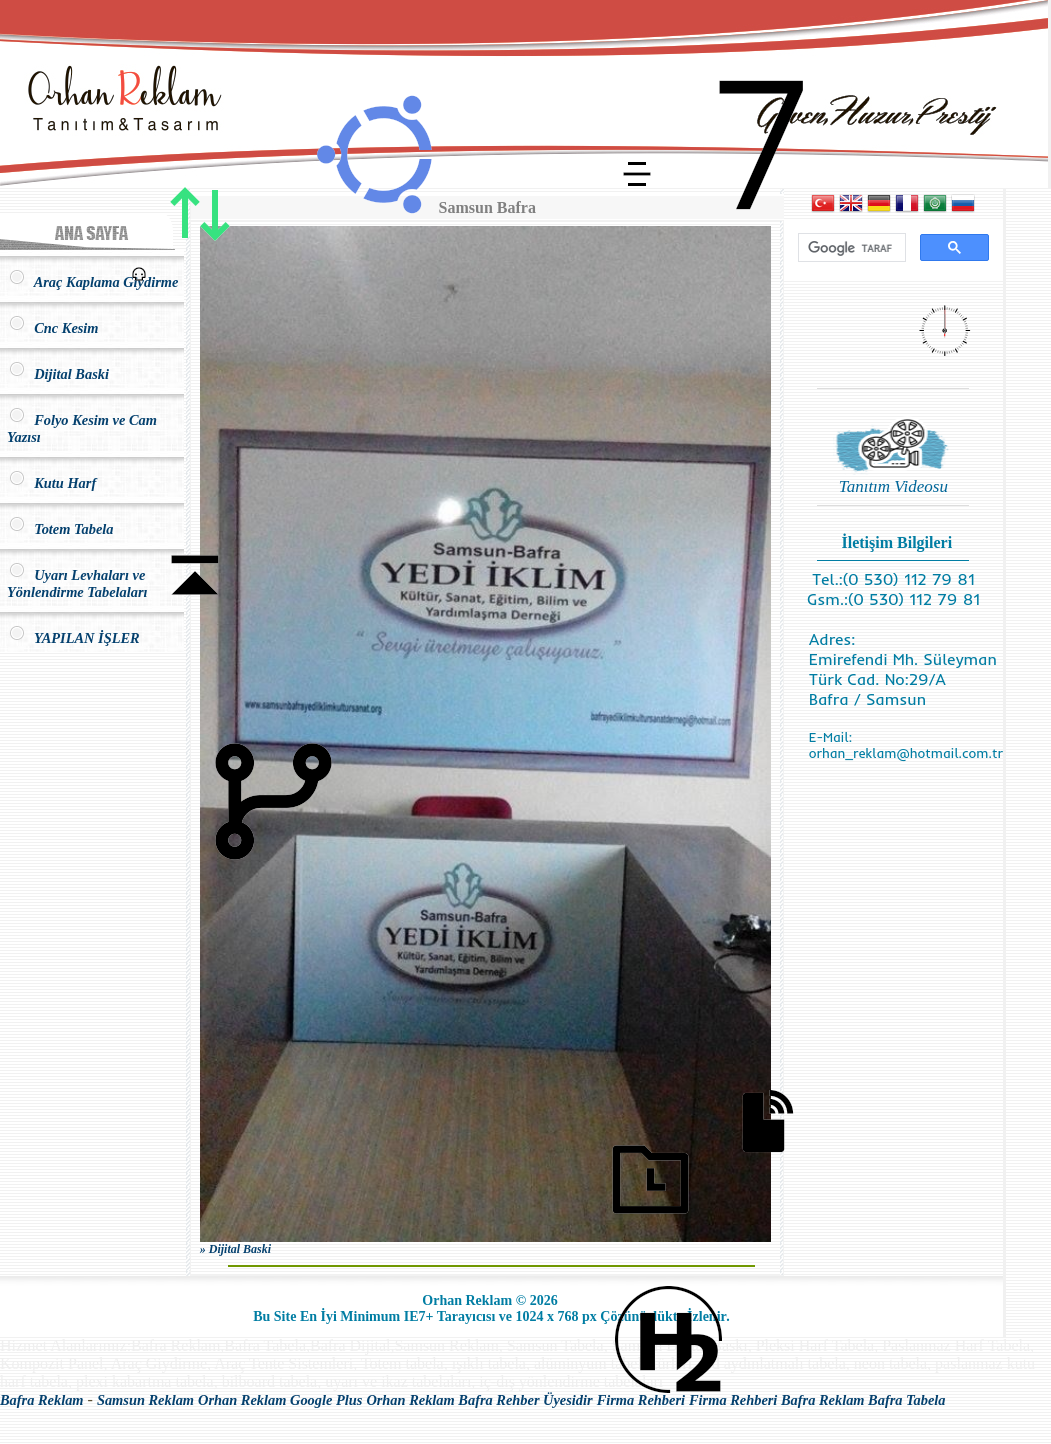 The width and height of the screenshot is (1051, 1444). What do you see at coordinates (766, 1122) in the screenshot?
I see `enable mobile hotspot` at bounding box center [766, 1122].